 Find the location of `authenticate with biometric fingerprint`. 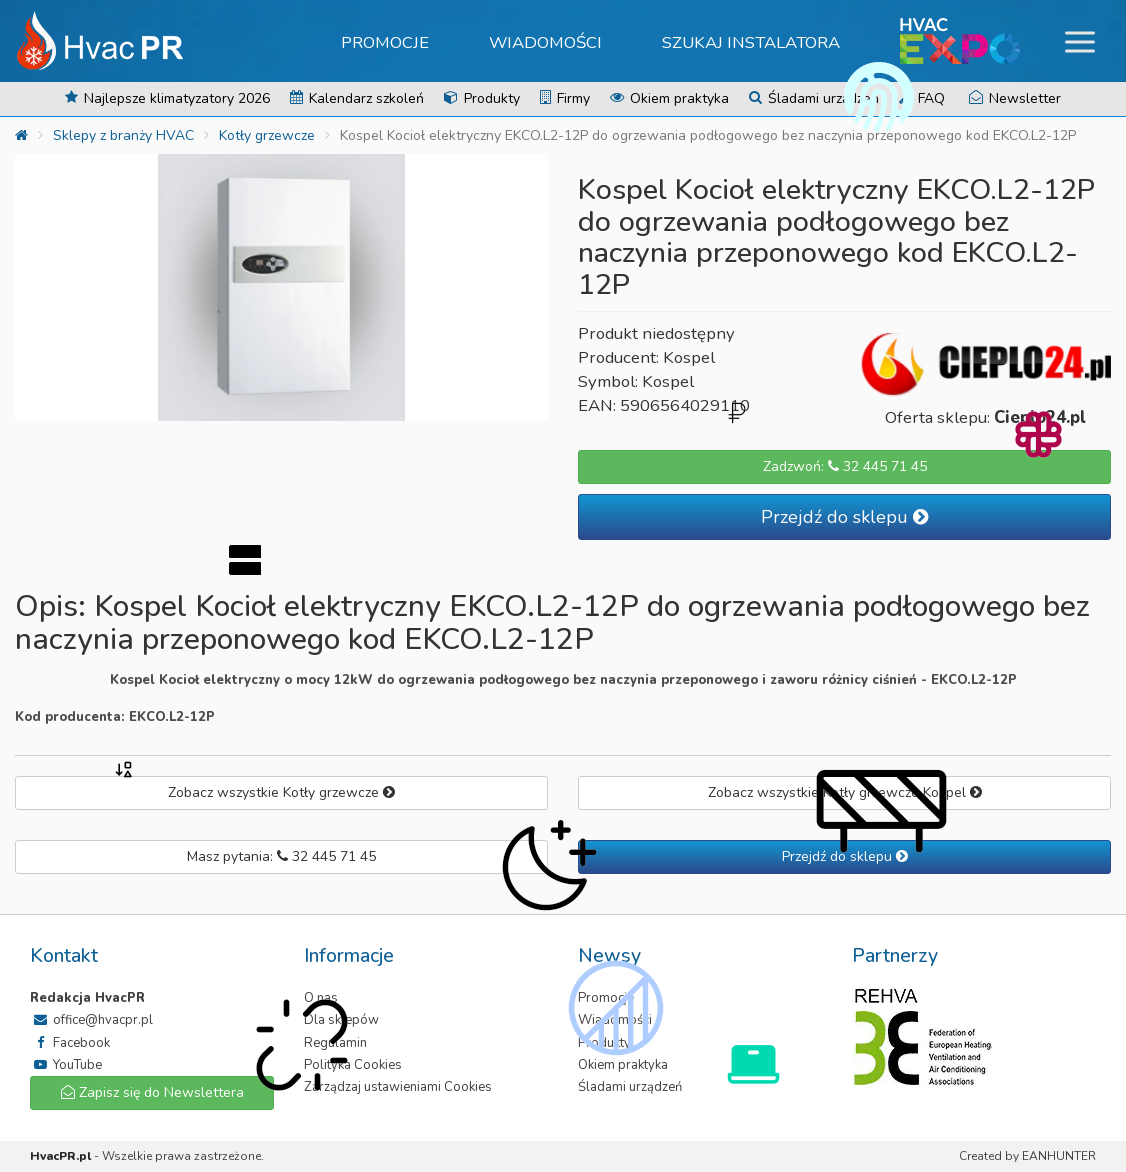

authenticate with biometric fingerprint is located at coordinates (879, 97).